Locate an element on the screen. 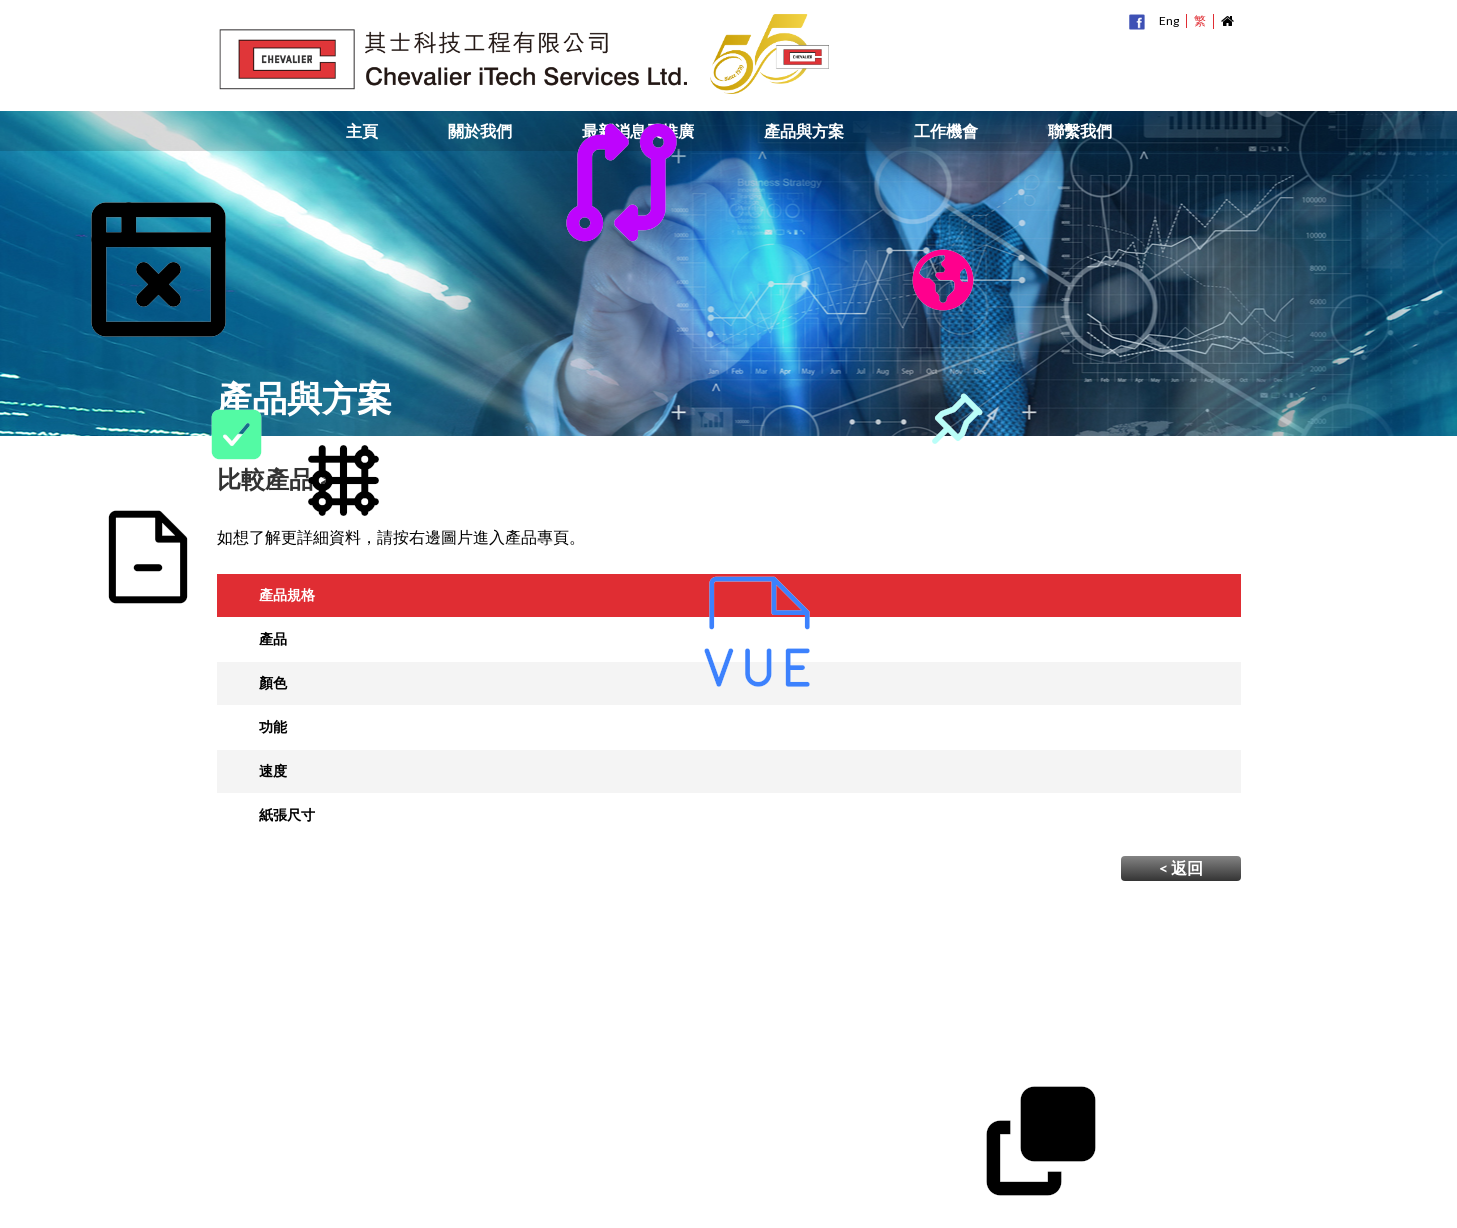  switch to global or worldwide settings is located at coordinates (943, 280).